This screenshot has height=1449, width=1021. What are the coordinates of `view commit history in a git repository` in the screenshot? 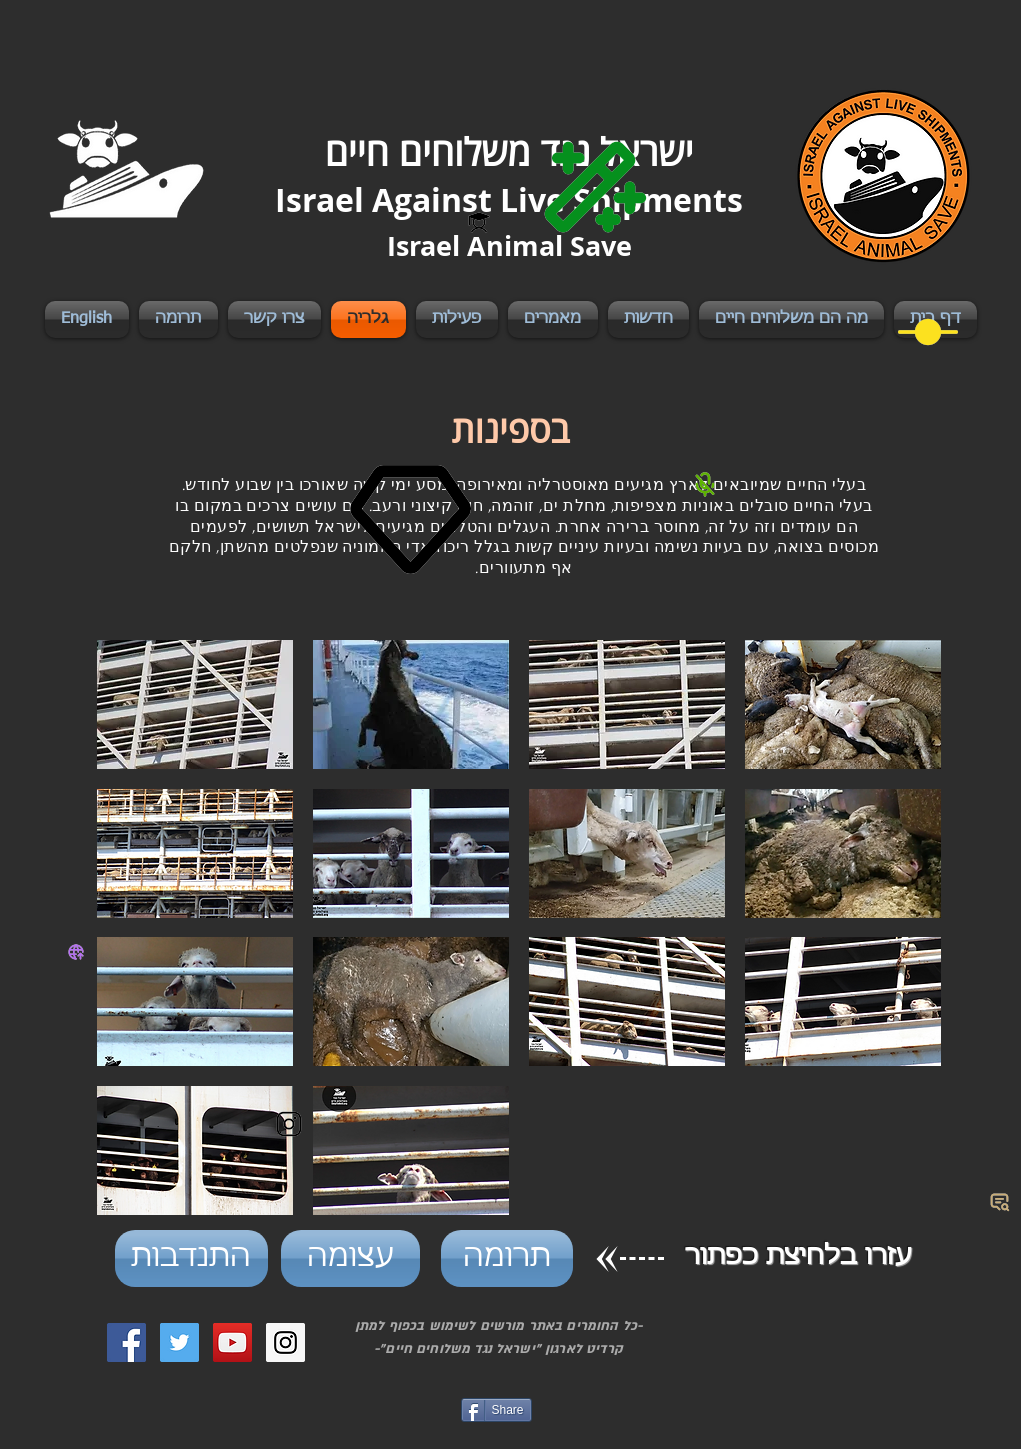 It's located at (928, 332).